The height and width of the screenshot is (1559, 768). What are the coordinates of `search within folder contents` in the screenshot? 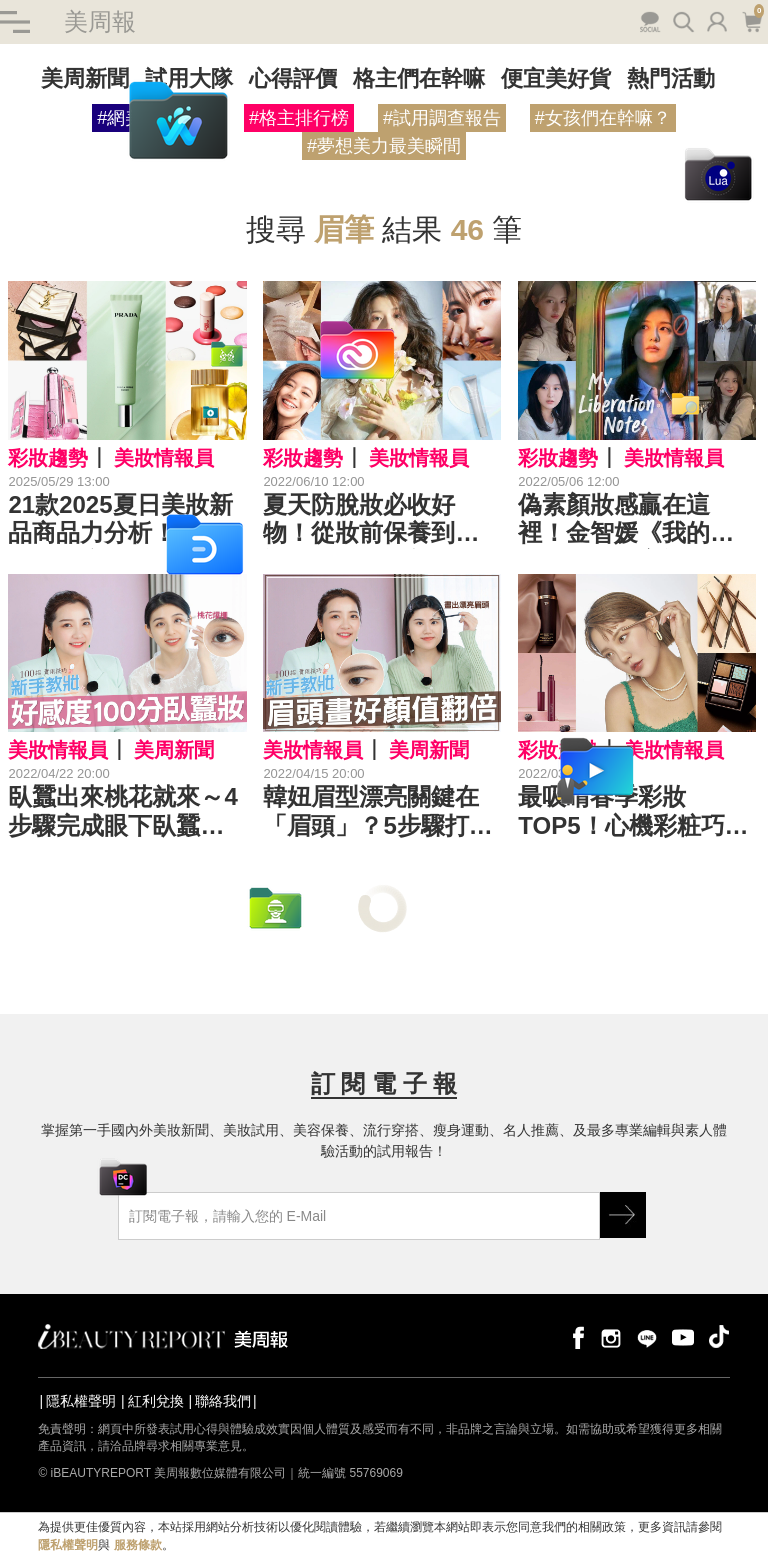 It's located at (685, 404).